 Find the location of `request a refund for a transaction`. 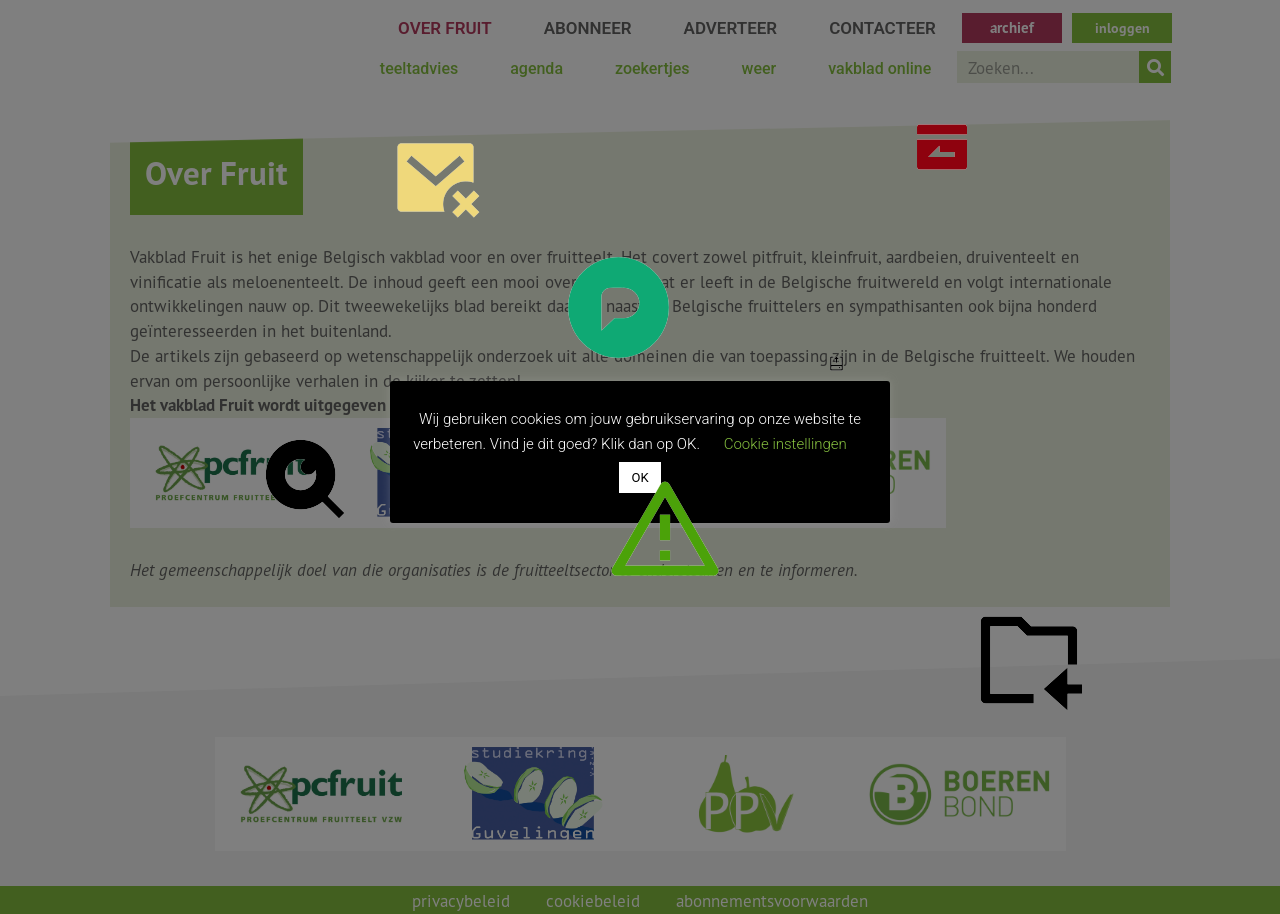

request a refund for a transaction is located at coordinates (942, 147).